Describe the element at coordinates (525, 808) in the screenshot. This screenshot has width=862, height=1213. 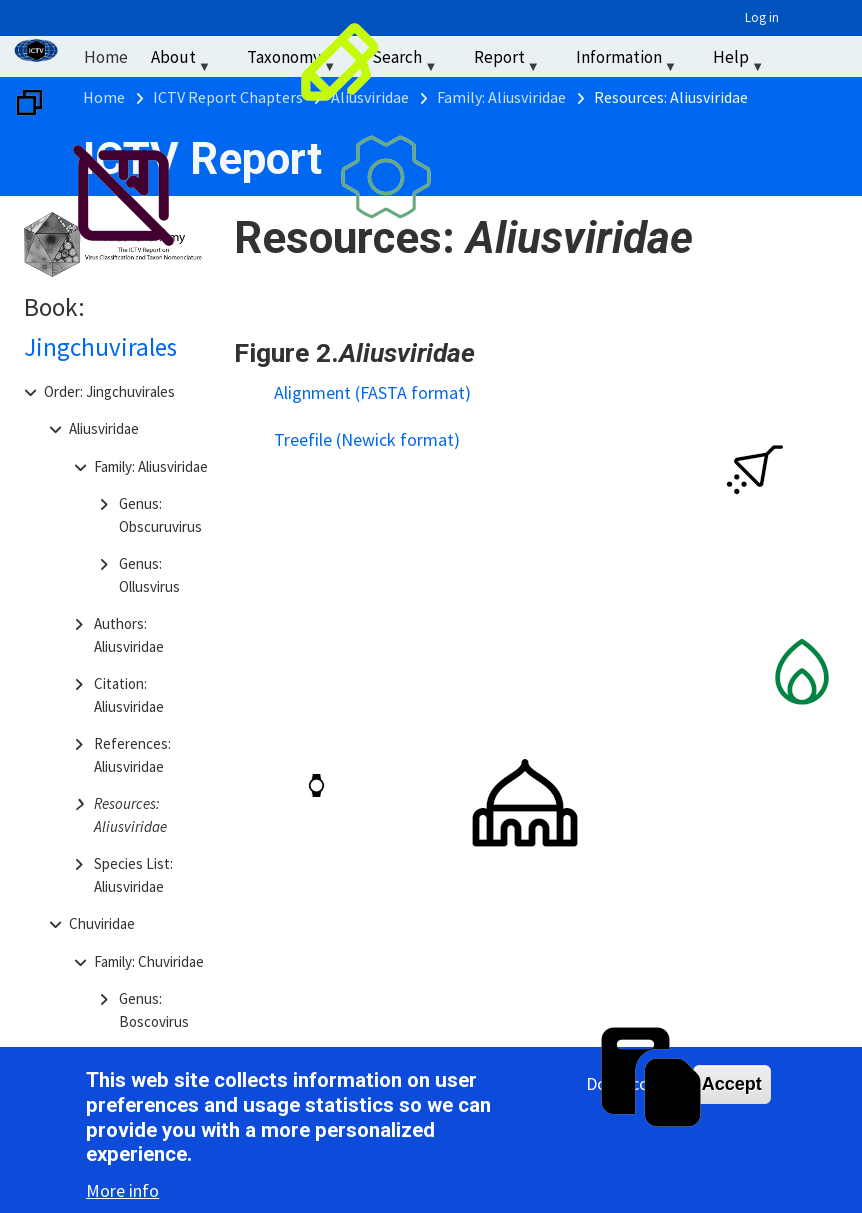
I see `find nearby mosques` at that location.